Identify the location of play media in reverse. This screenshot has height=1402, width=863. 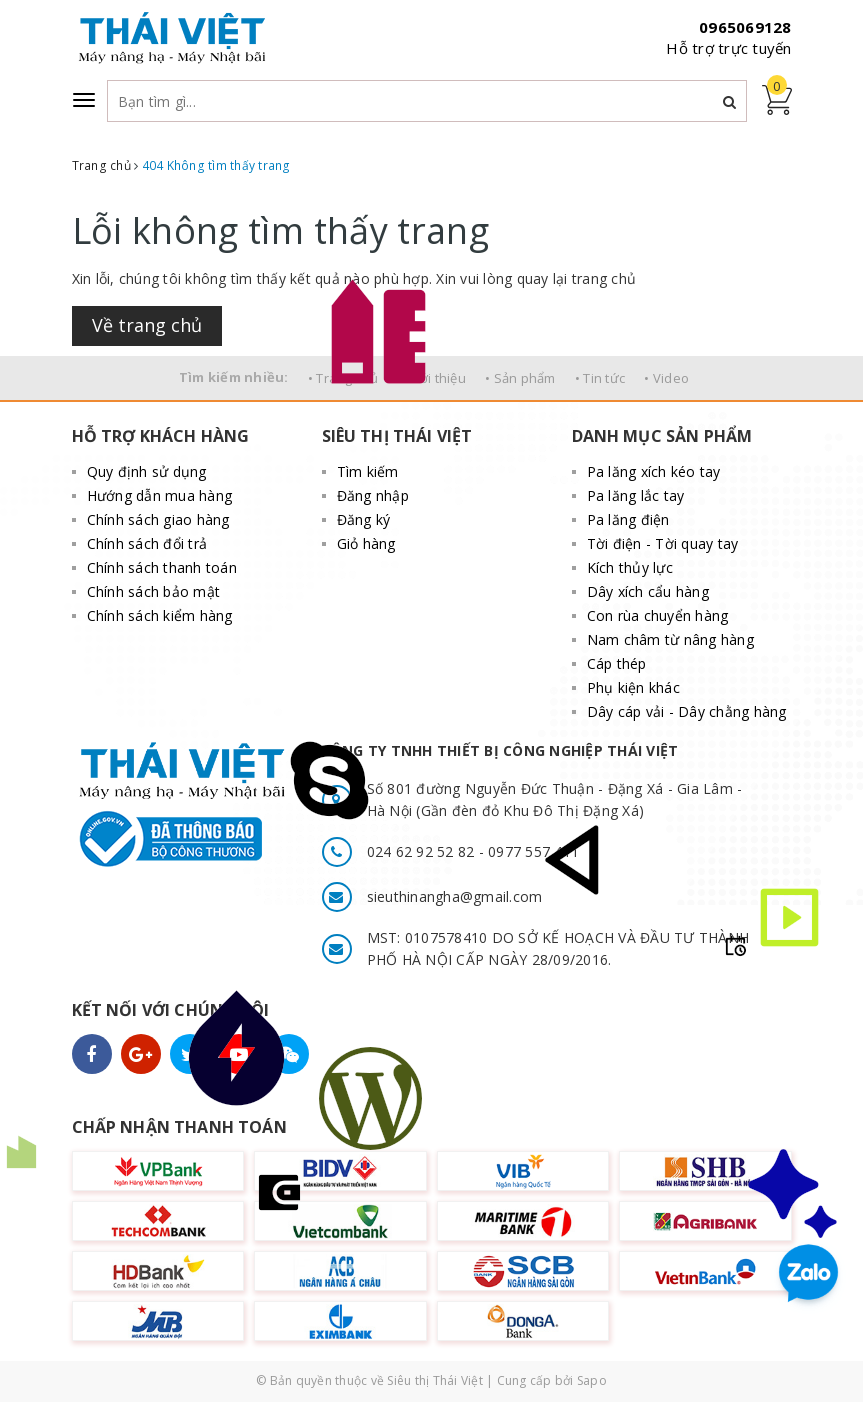
(580, 860).